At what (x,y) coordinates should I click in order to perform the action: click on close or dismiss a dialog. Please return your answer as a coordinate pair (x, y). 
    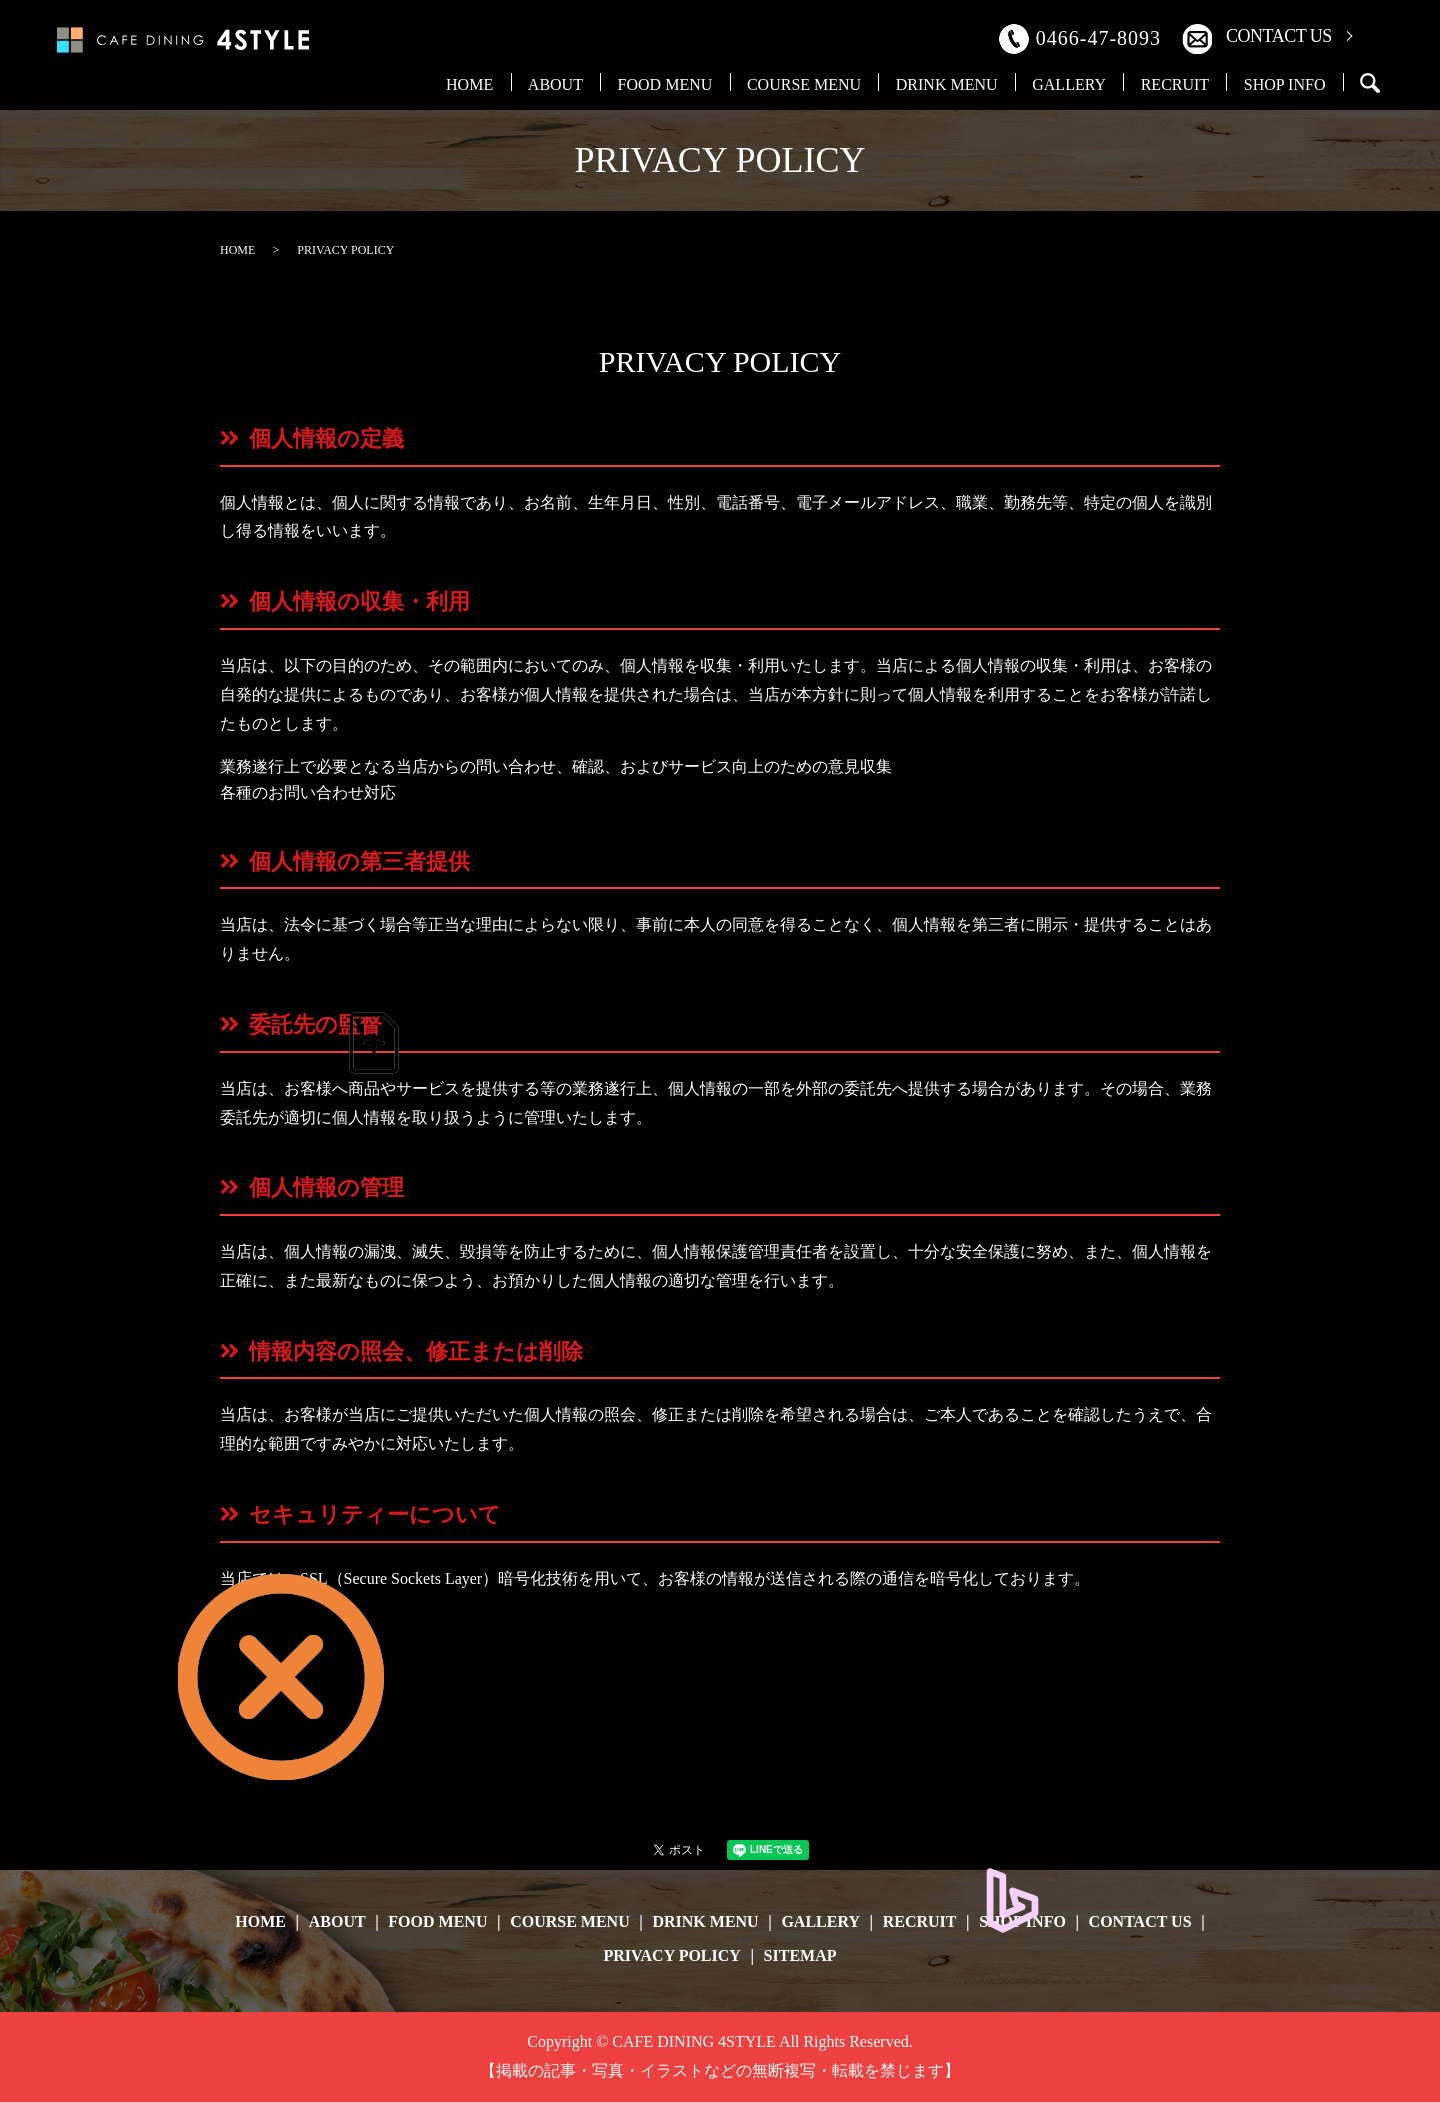
    Looking at the image, I should click on (281, 1677).